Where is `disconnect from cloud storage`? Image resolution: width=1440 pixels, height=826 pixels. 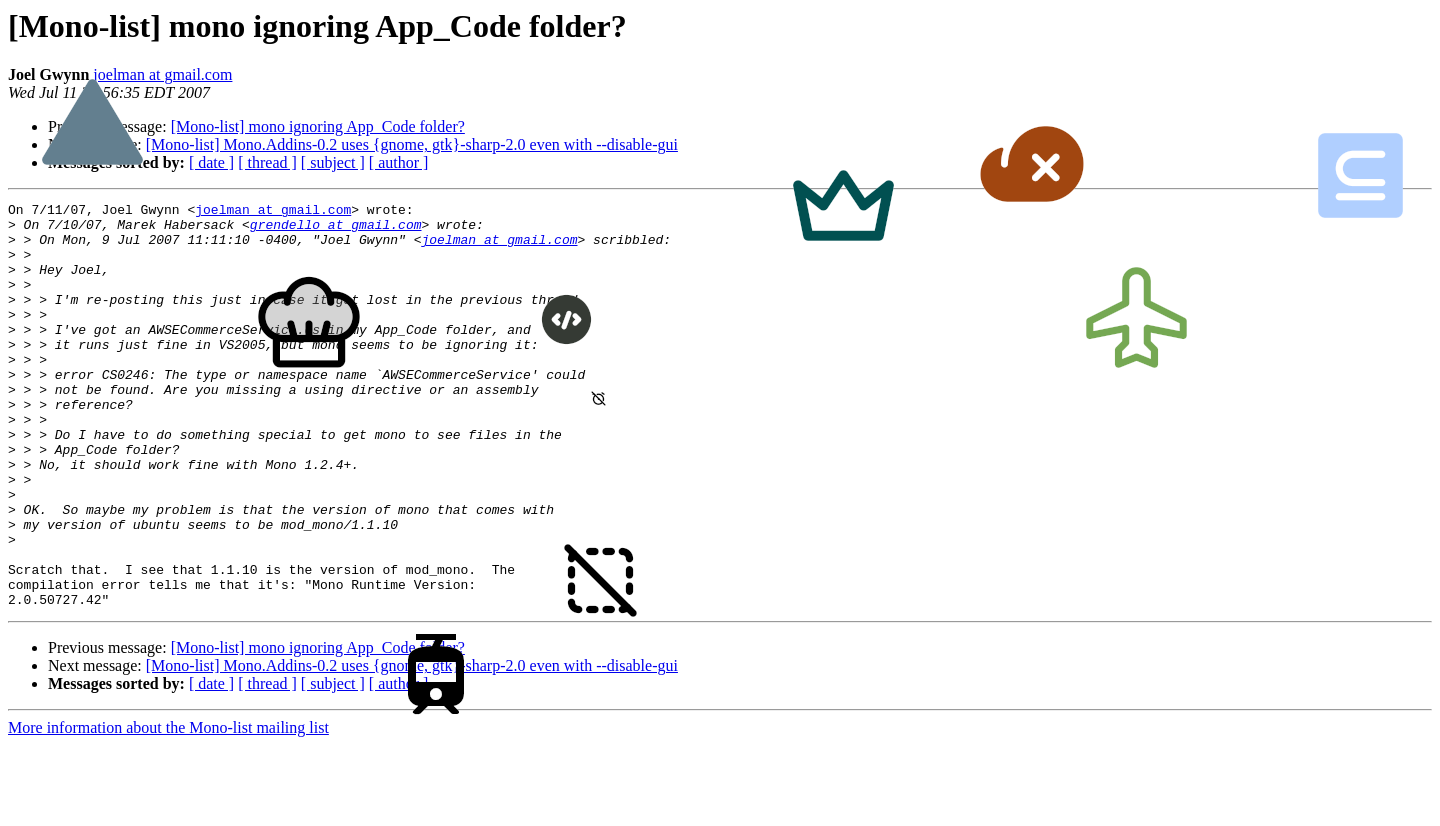 disconnect from cloud storage is located at coordinates (1032, 164).